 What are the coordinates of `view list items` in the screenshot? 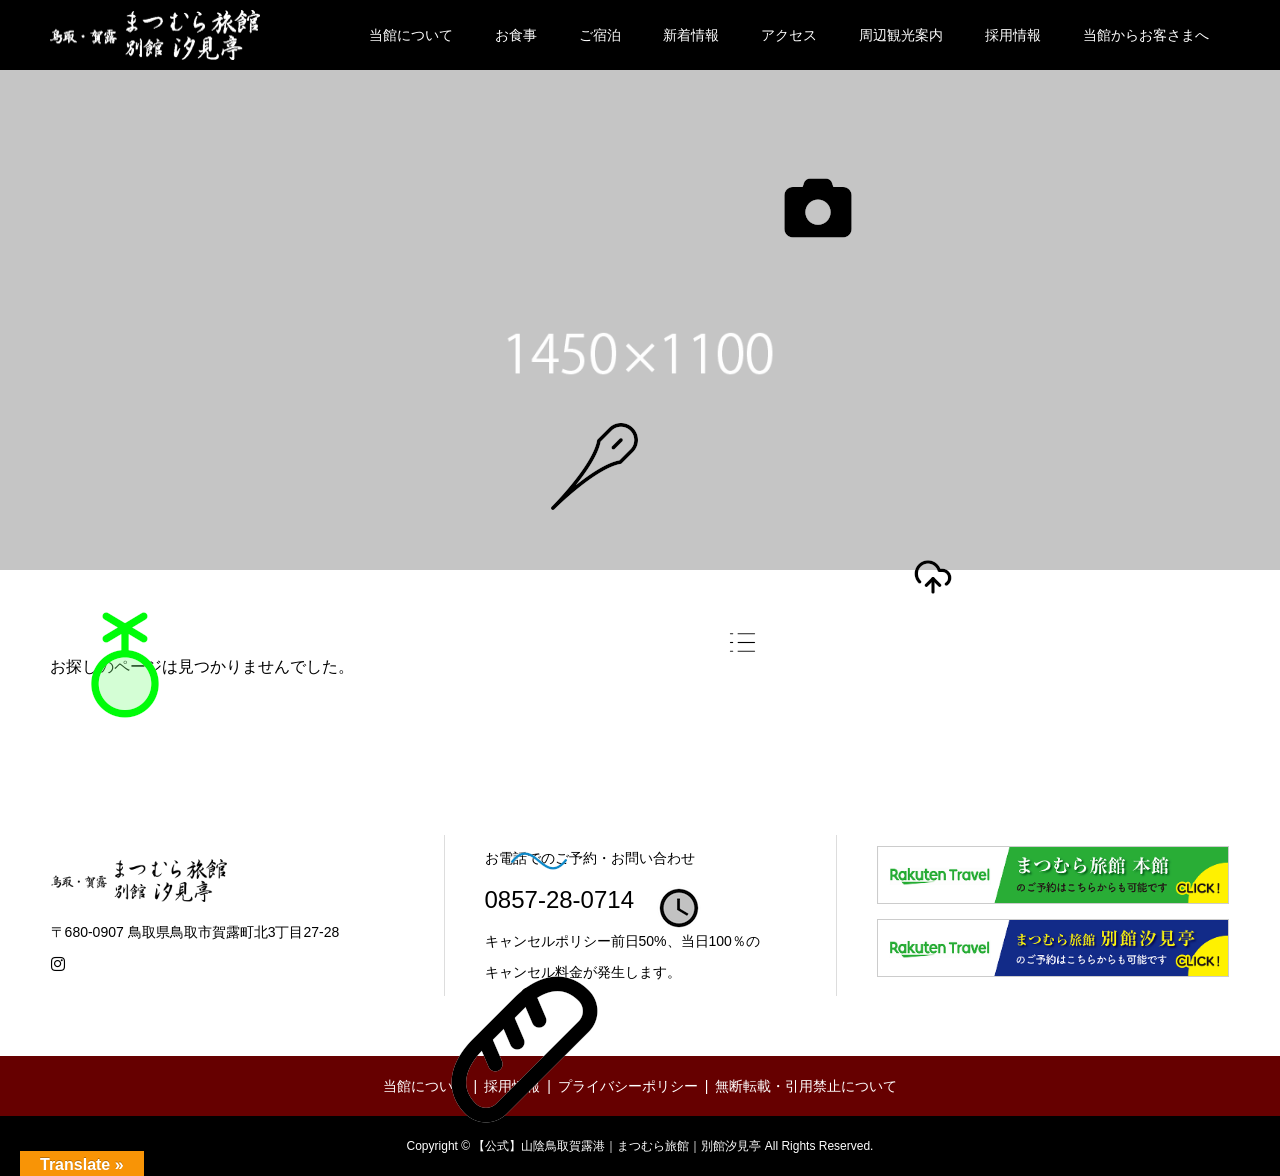 It's located at (742, 642).